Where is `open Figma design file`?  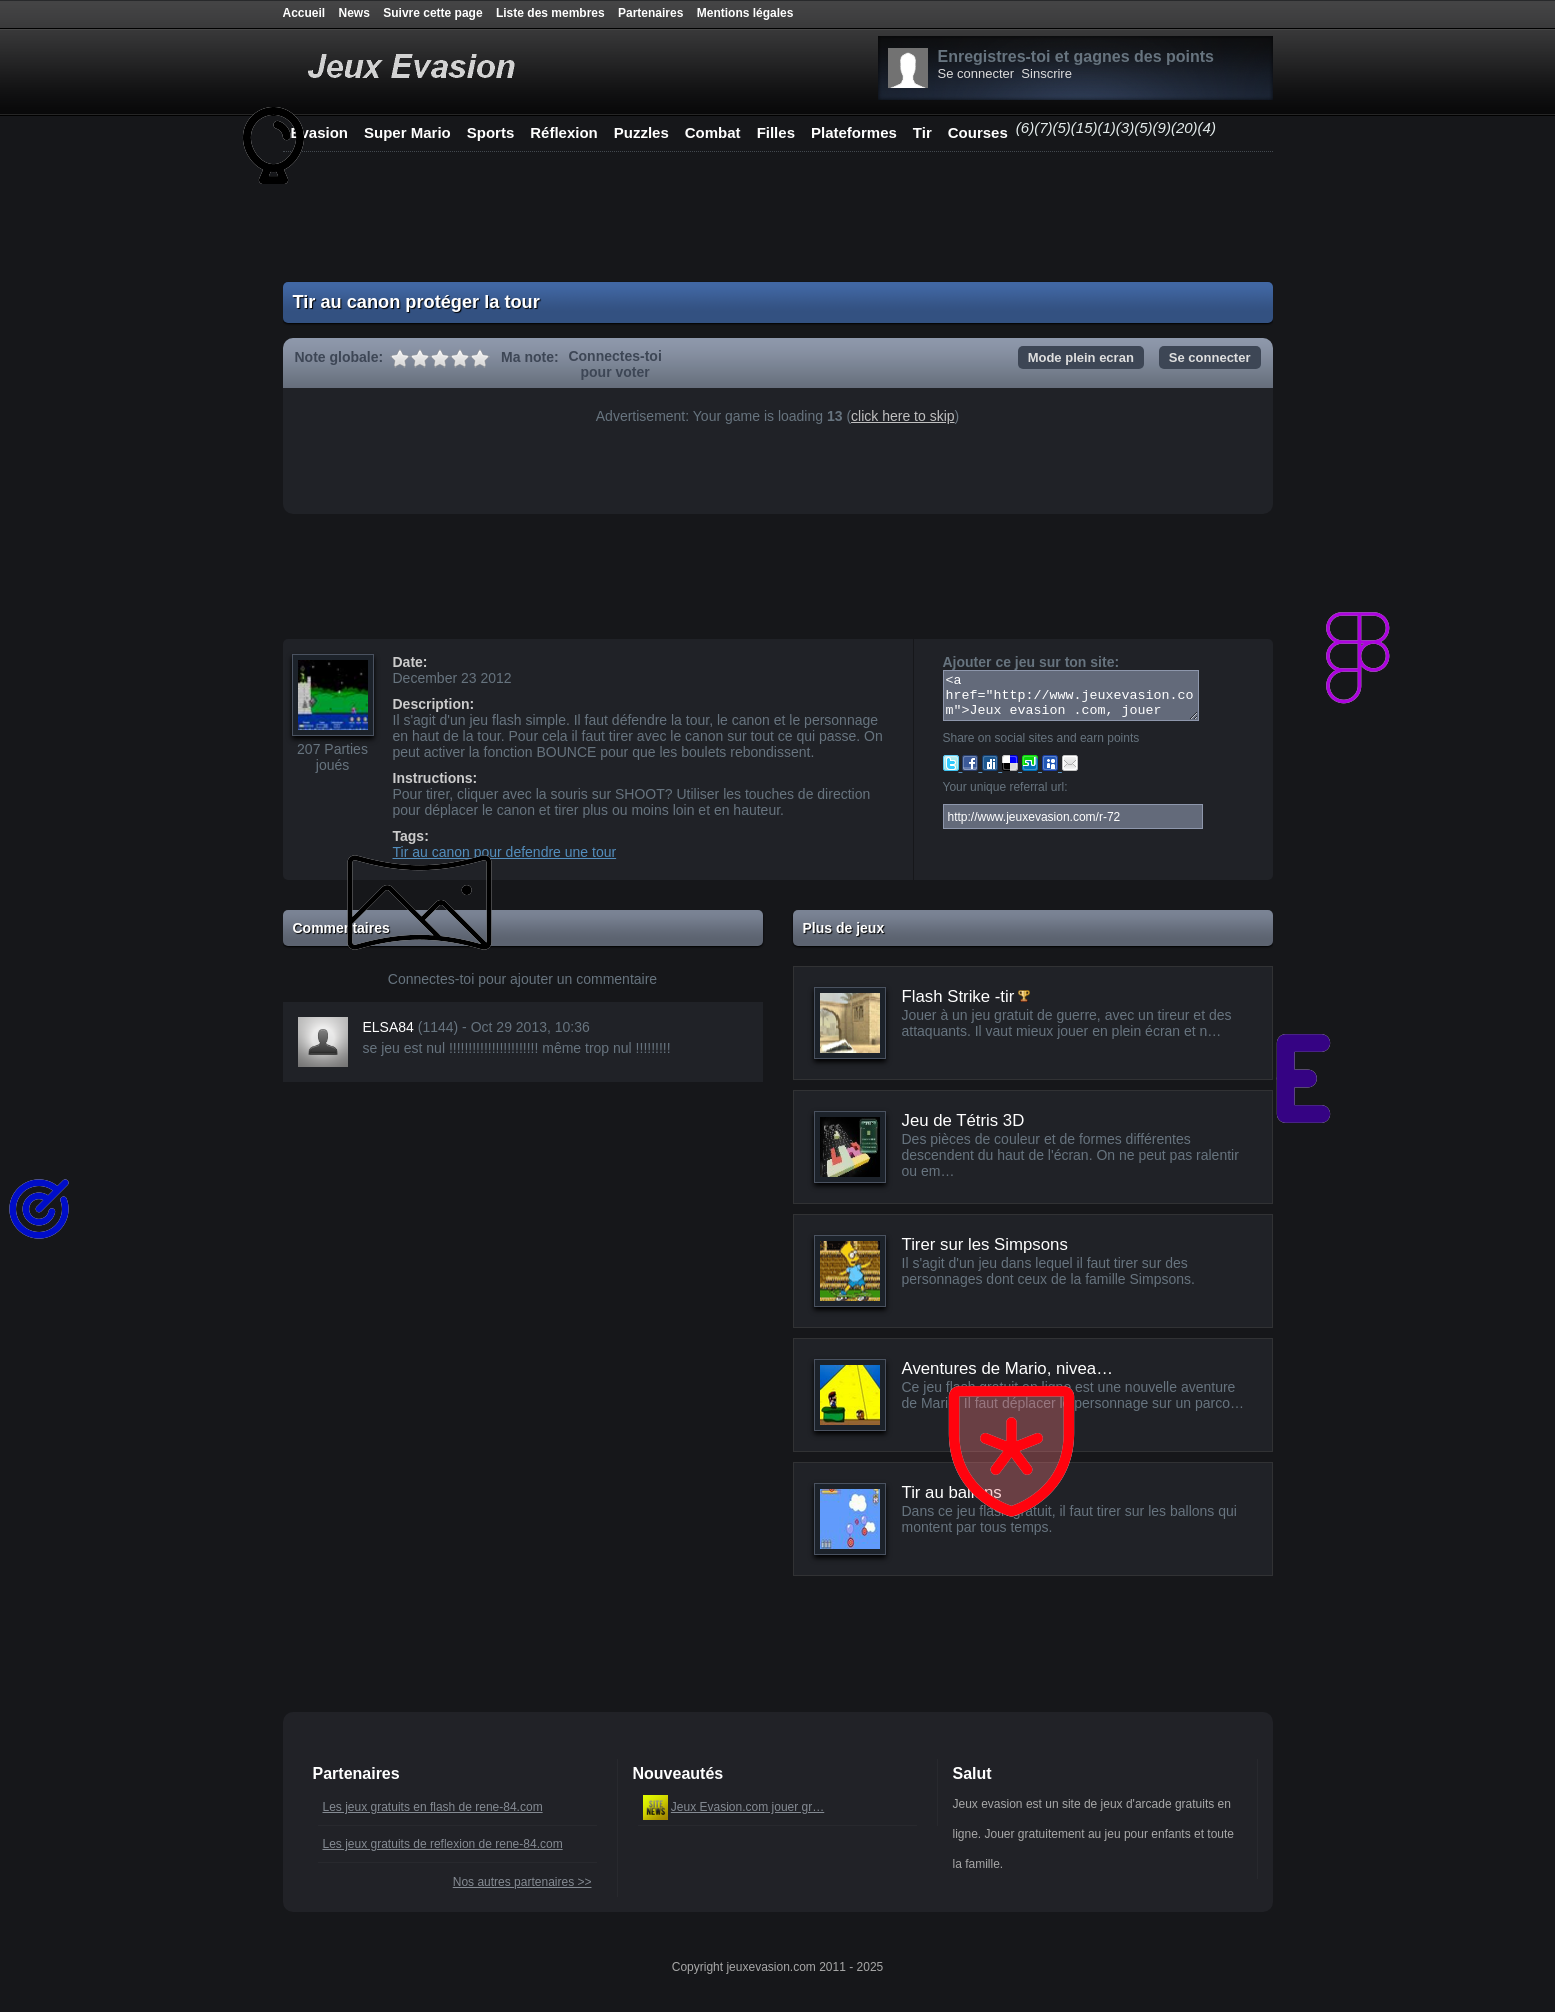 open Figma design file is located at coordinates (1356, 656).